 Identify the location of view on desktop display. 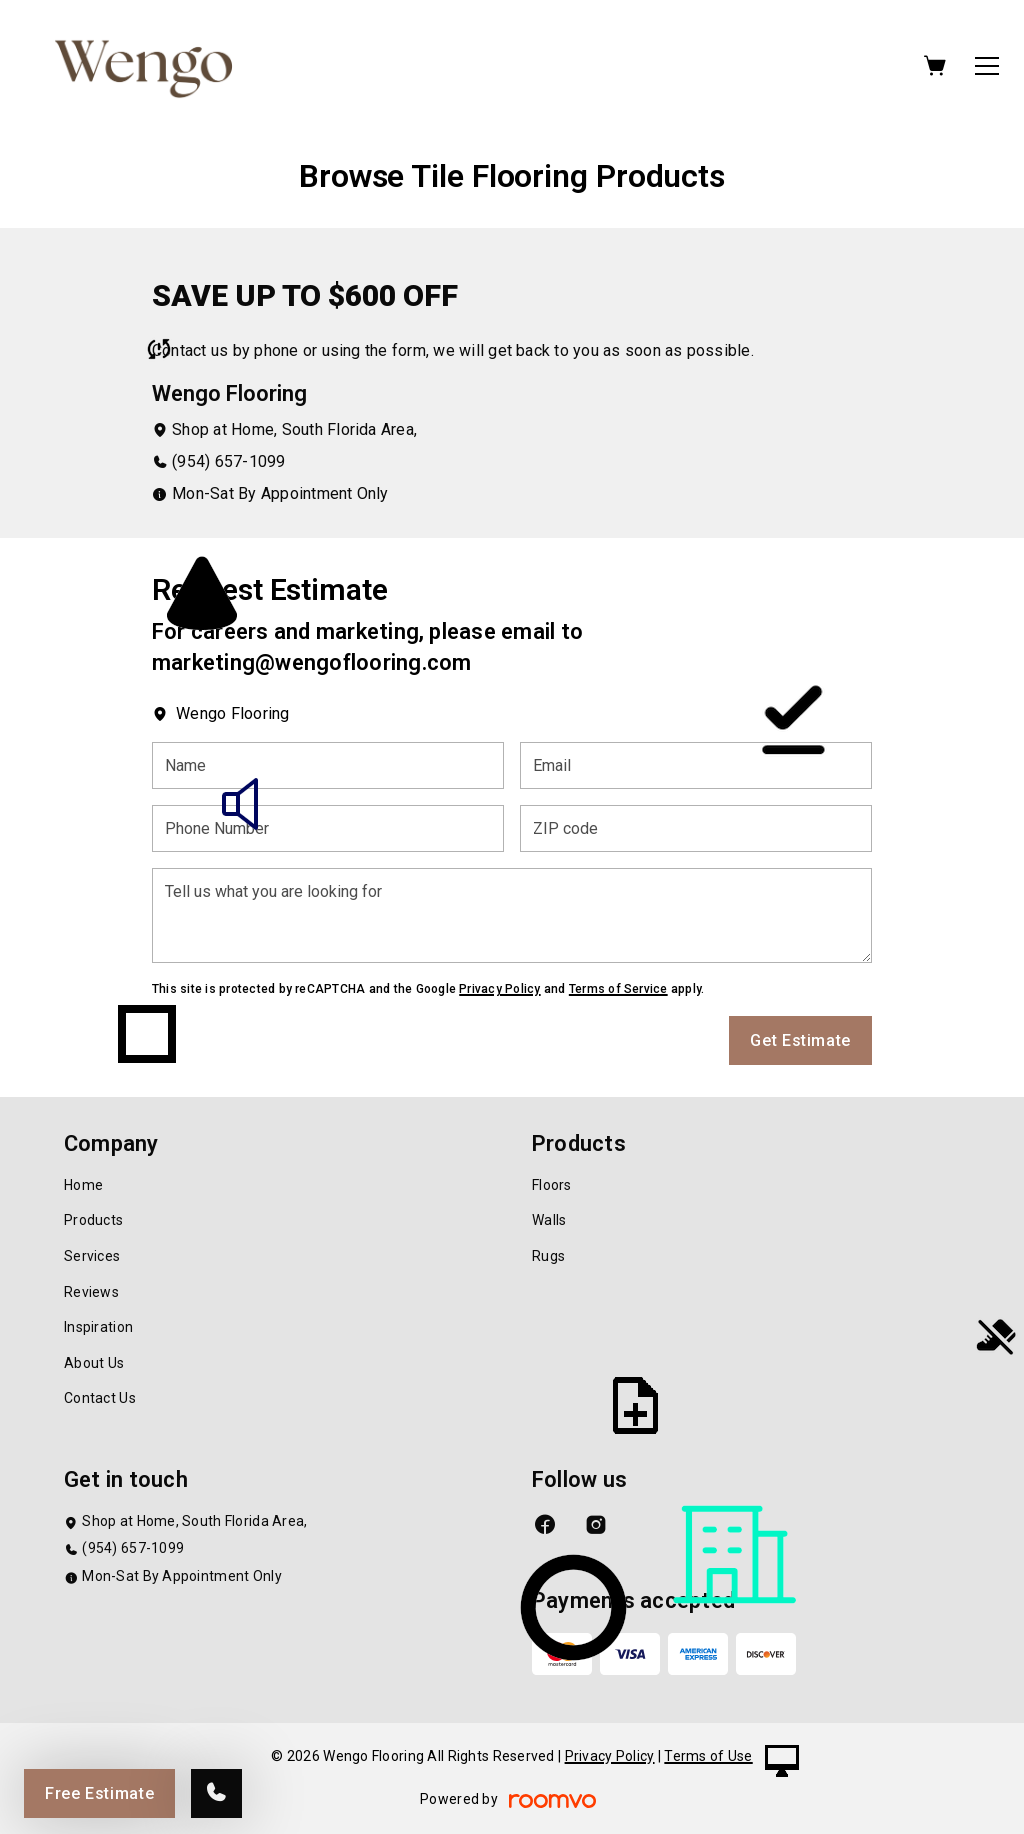
(782, 1761).